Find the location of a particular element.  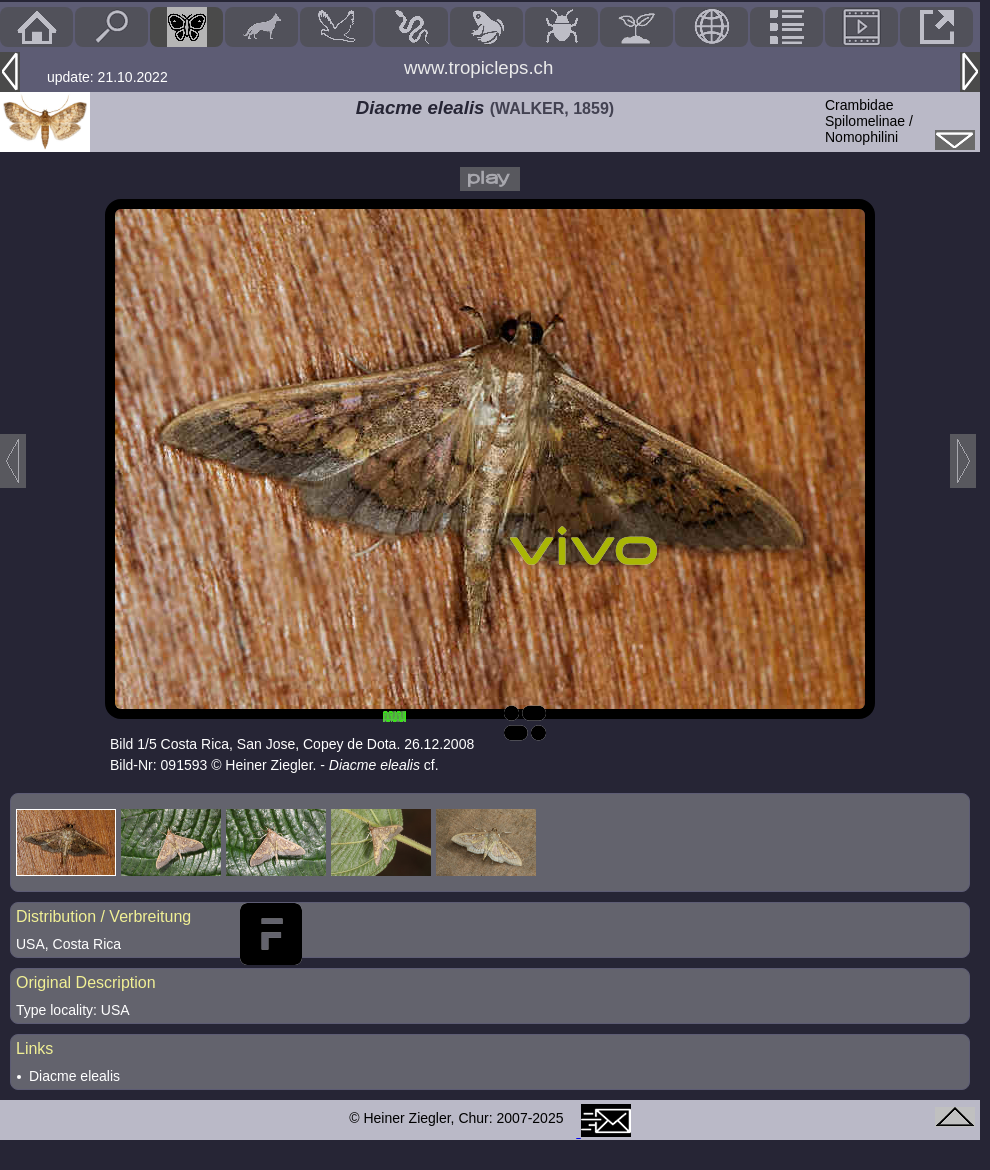

frappe framework logo is located at coordinates (271, 934).